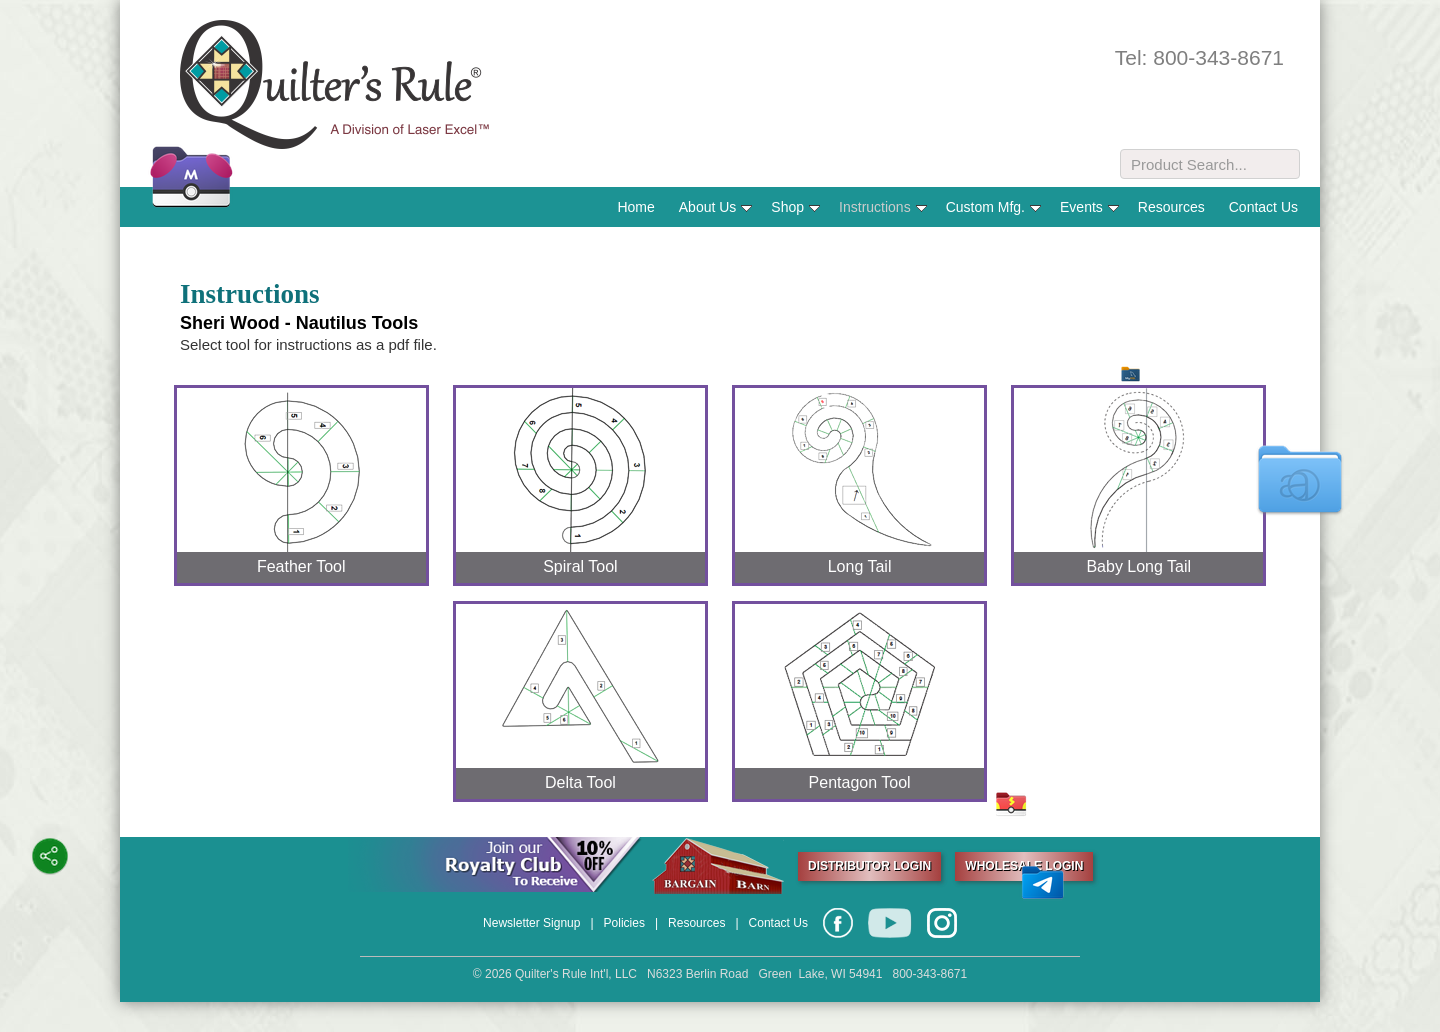 This screenshot has height=1032, width=1440. Describe the element at coordinates (1011, 805) in the screenshot. I see `folder for pokémon-related files or game assets` at that location.